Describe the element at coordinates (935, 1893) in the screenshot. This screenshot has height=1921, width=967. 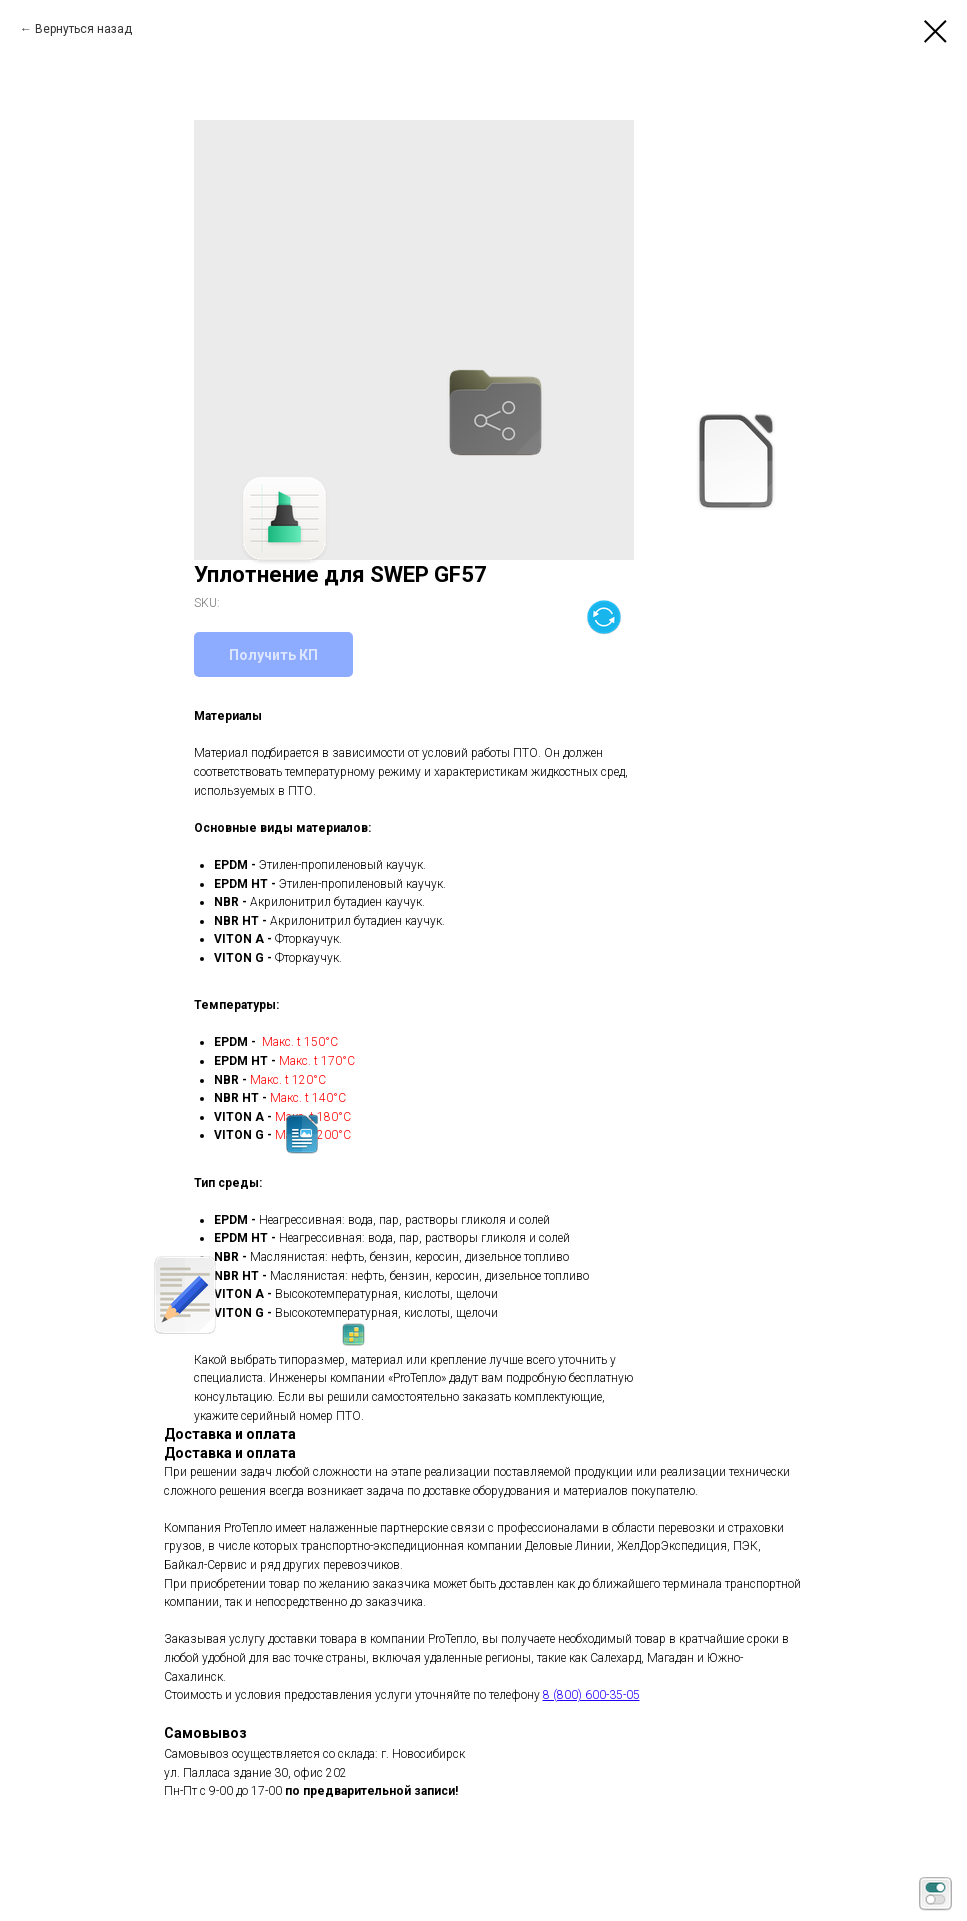
I see `open system settings or preferences` at that location.